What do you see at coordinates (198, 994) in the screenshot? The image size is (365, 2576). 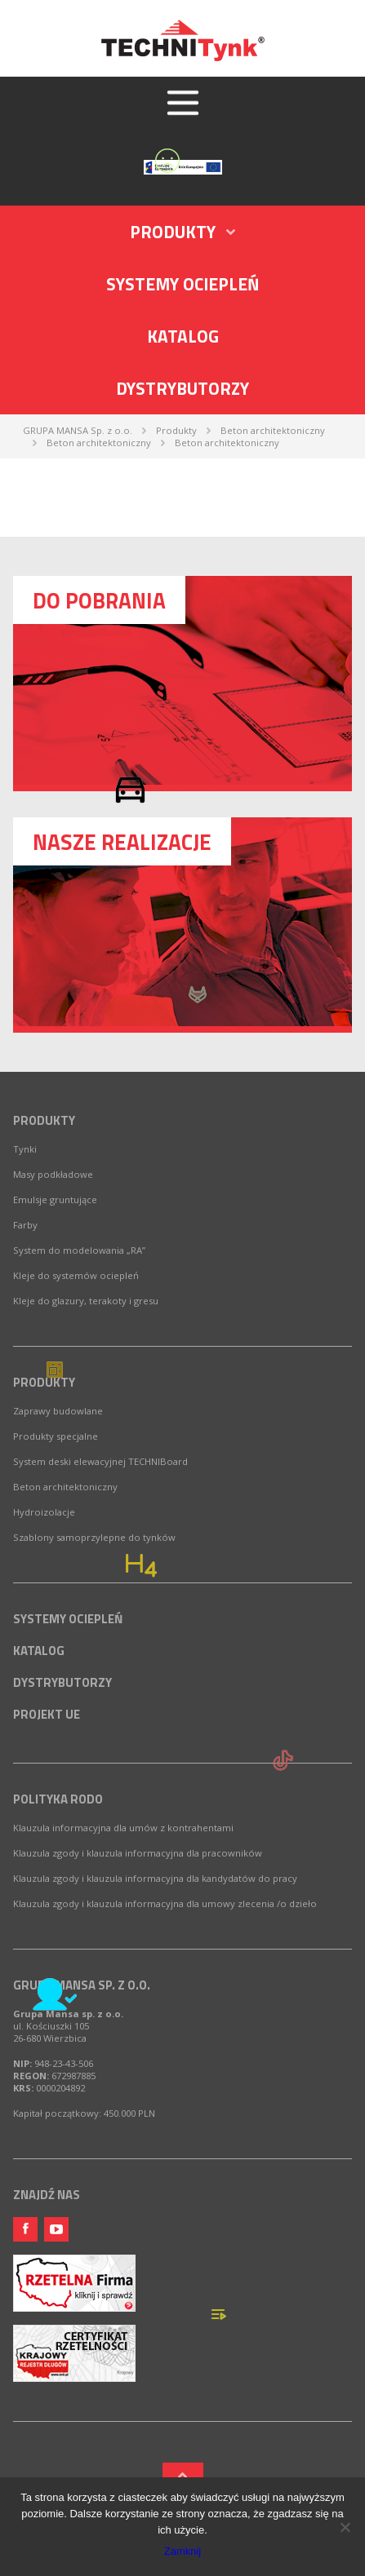 I see `open GitLab repository` at bounding box center [198, 994].